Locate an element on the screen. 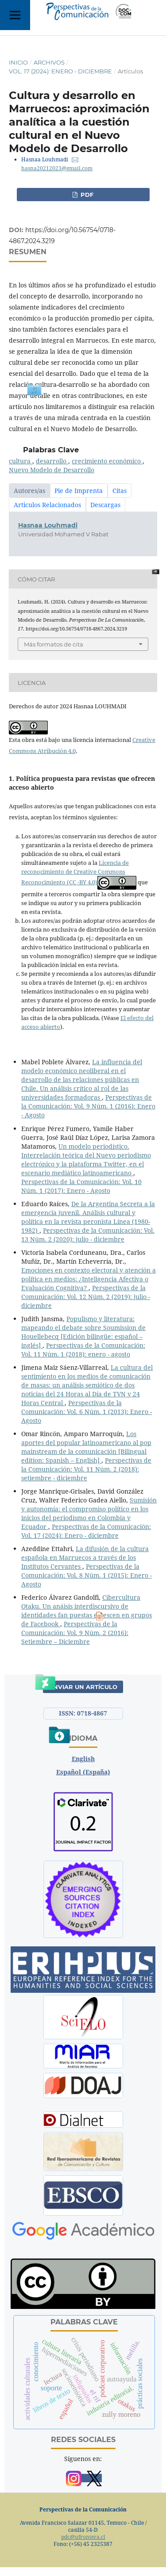 This screenshot has width=166, height=2576. open your DeviantArt downloads folder is located at coordinates (45, 1682).